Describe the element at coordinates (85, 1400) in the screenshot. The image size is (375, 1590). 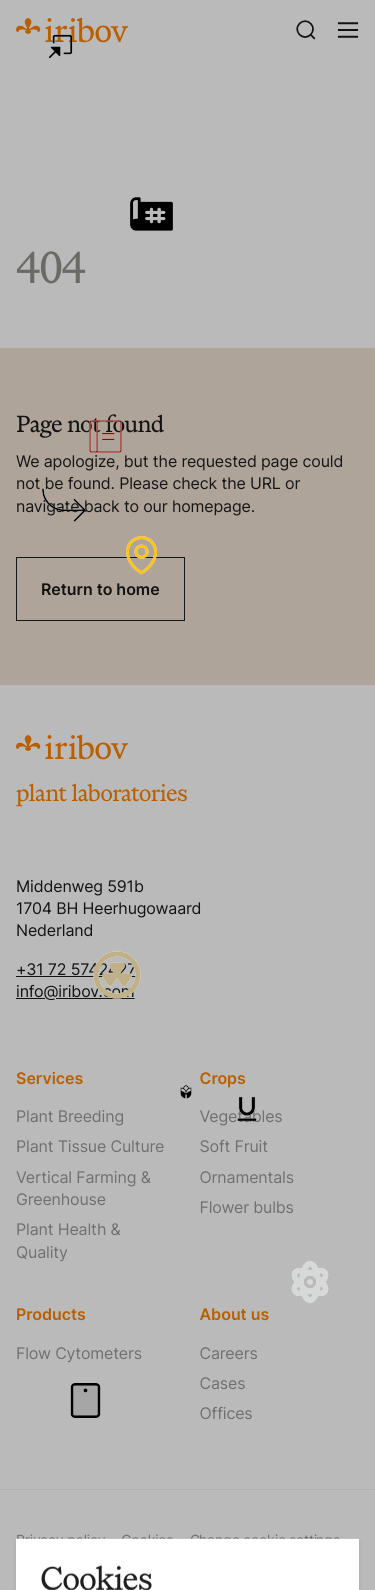
I see `tablet device with front-facing camera` at that location.